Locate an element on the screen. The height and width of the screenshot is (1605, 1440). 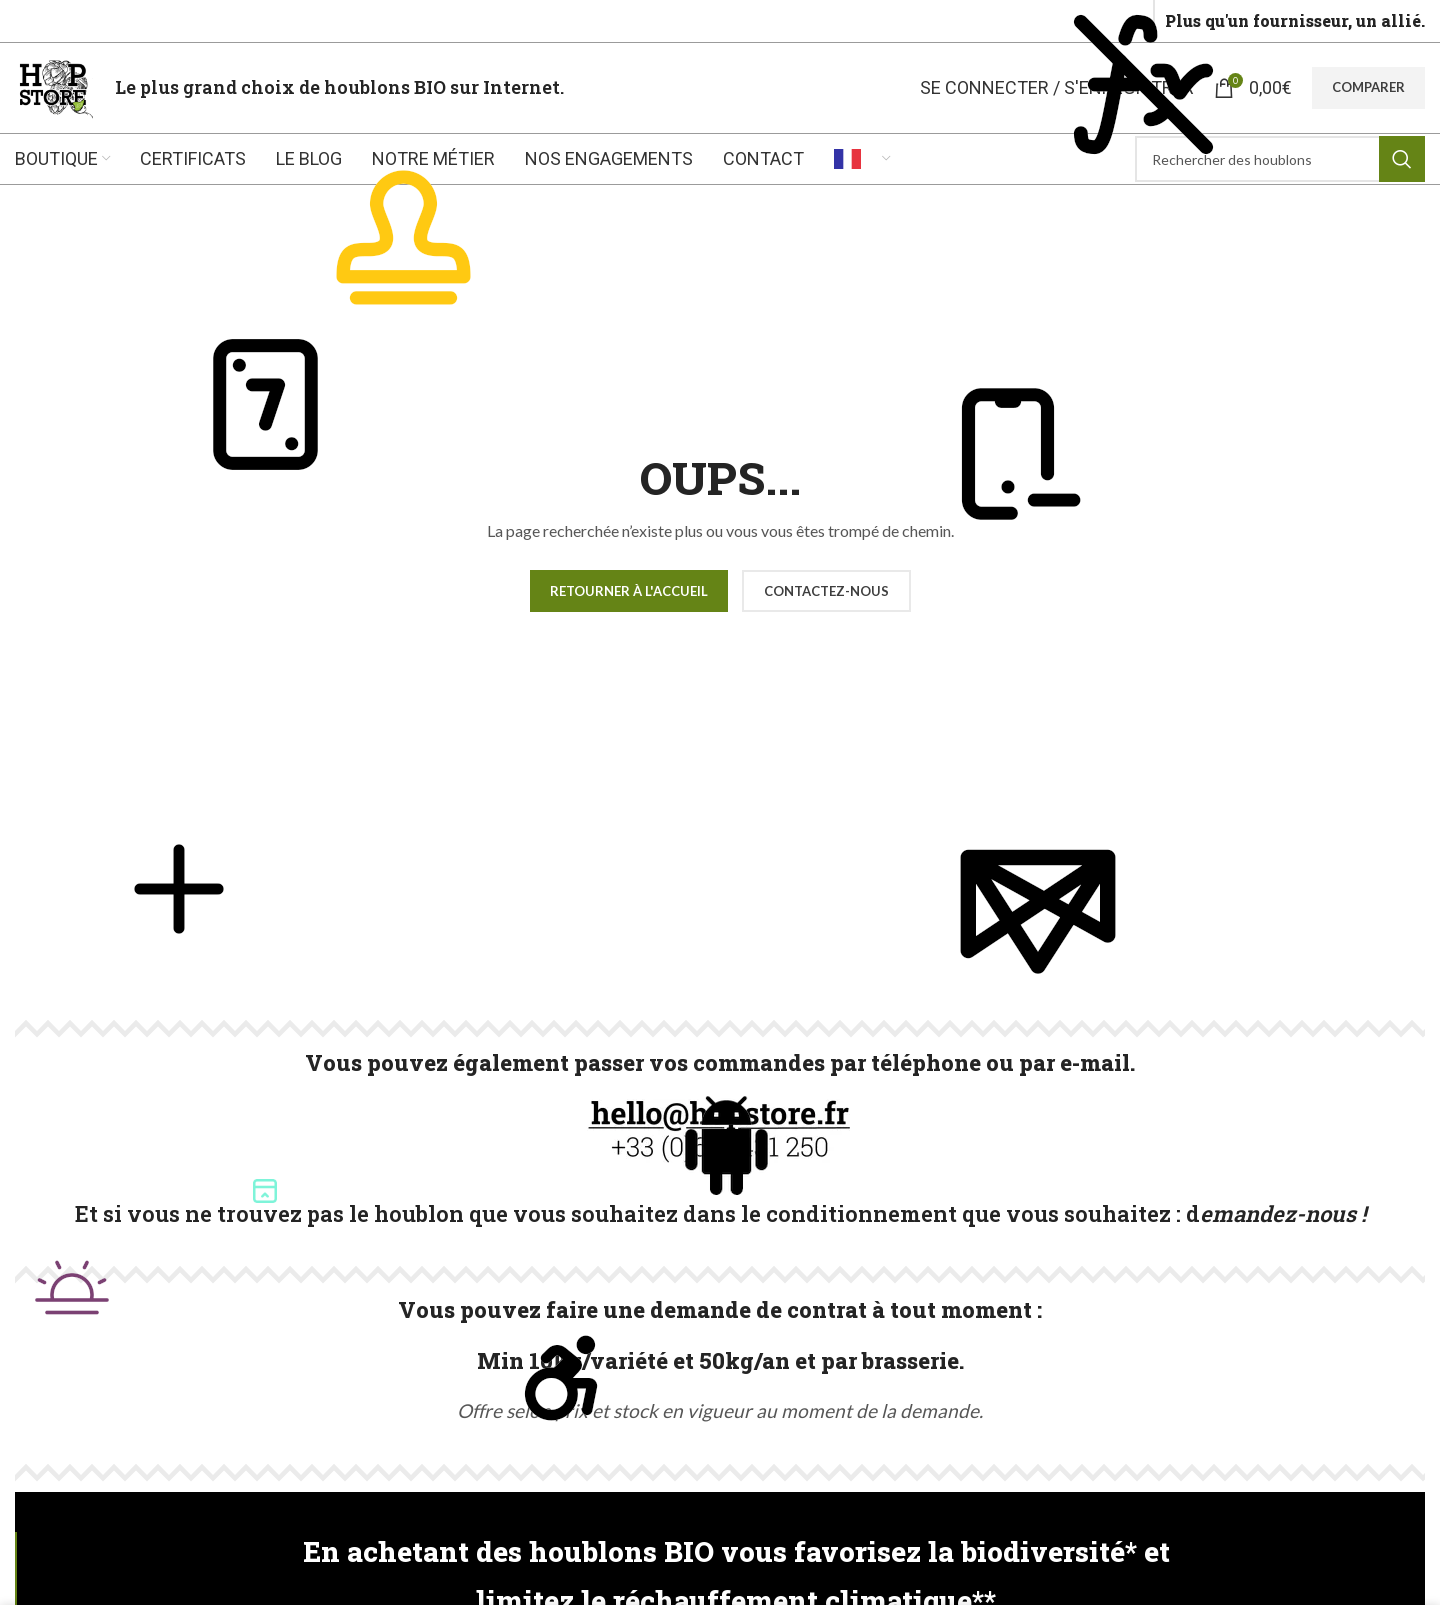
collapse the navigation bar is located at coordinates (265, 1191).